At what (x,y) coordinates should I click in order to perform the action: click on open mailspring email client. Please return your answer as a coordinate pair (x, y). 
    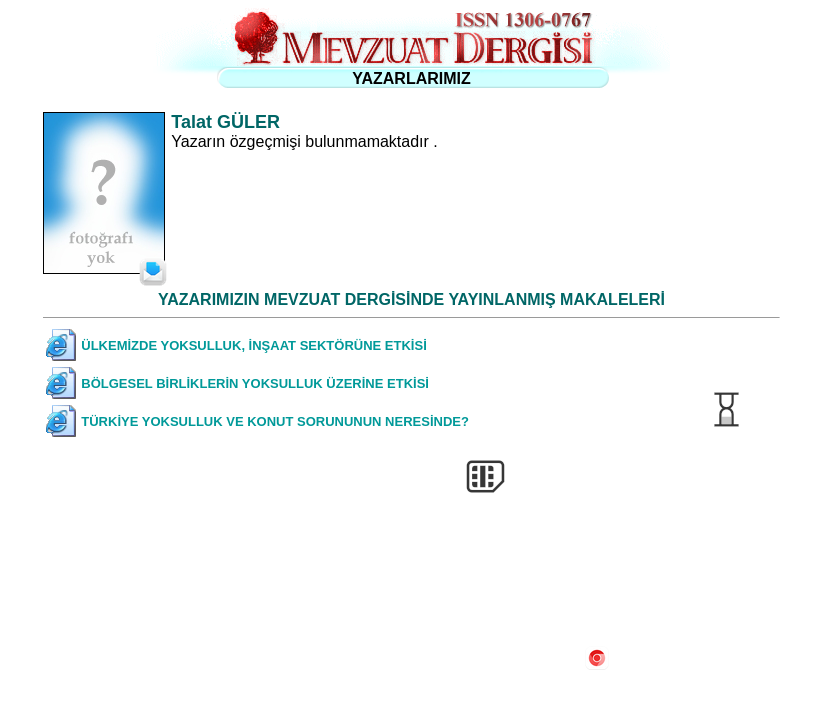
    Looking at the image, I should click on (153, 272).